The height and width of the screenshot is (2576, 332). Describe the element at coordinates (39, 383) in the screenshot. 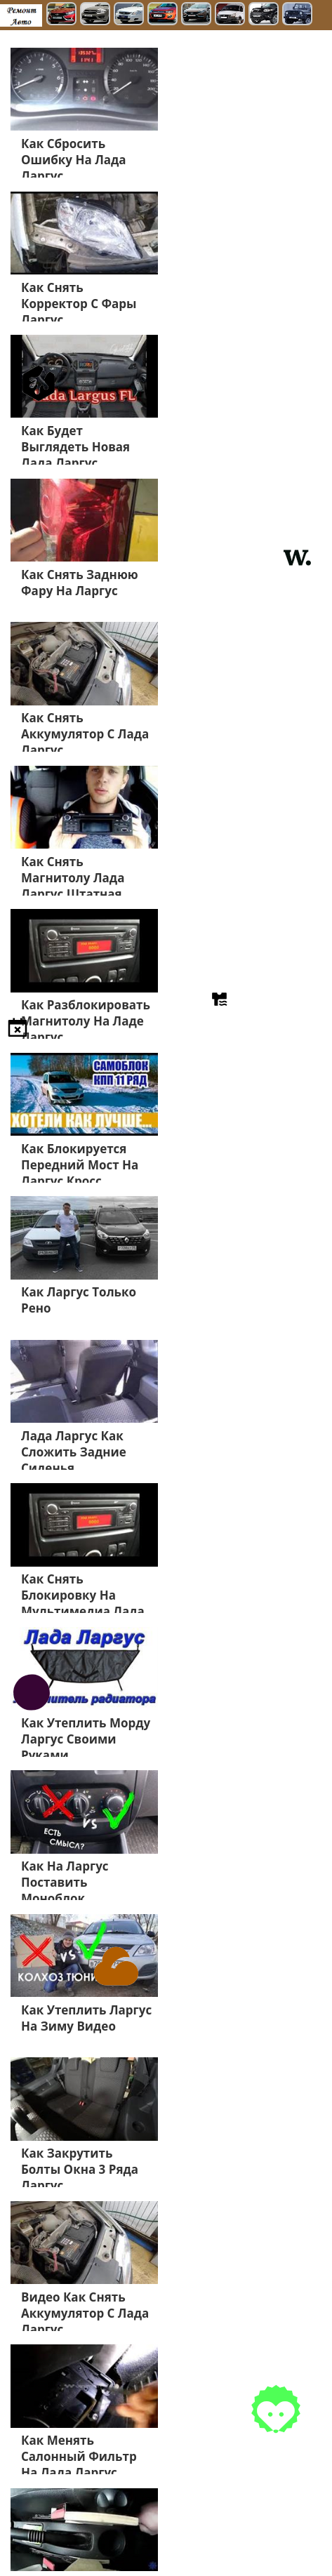

I see `link to Treehouse learning platform` at that location.